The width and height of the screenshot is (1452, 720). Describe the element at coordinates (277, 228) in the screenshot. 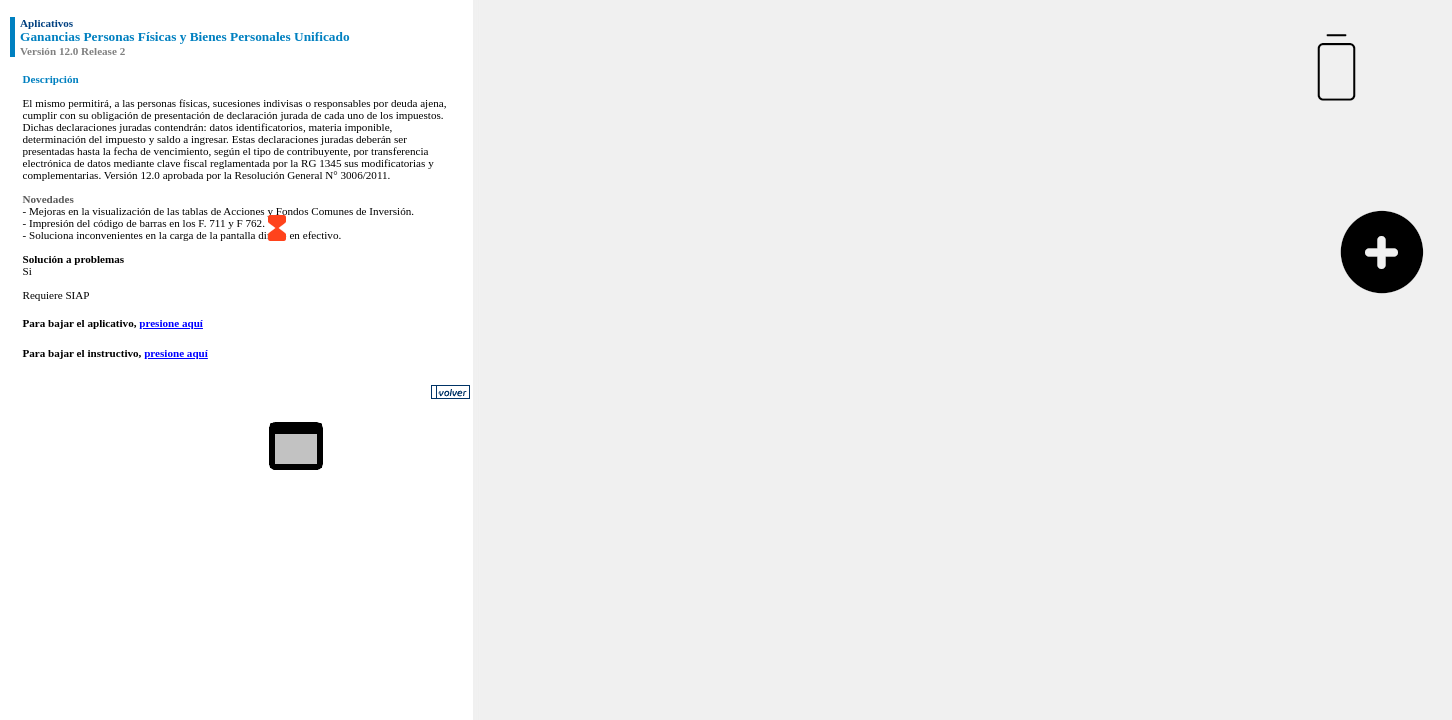

I see `indicates loading or processing in progress` at that location.